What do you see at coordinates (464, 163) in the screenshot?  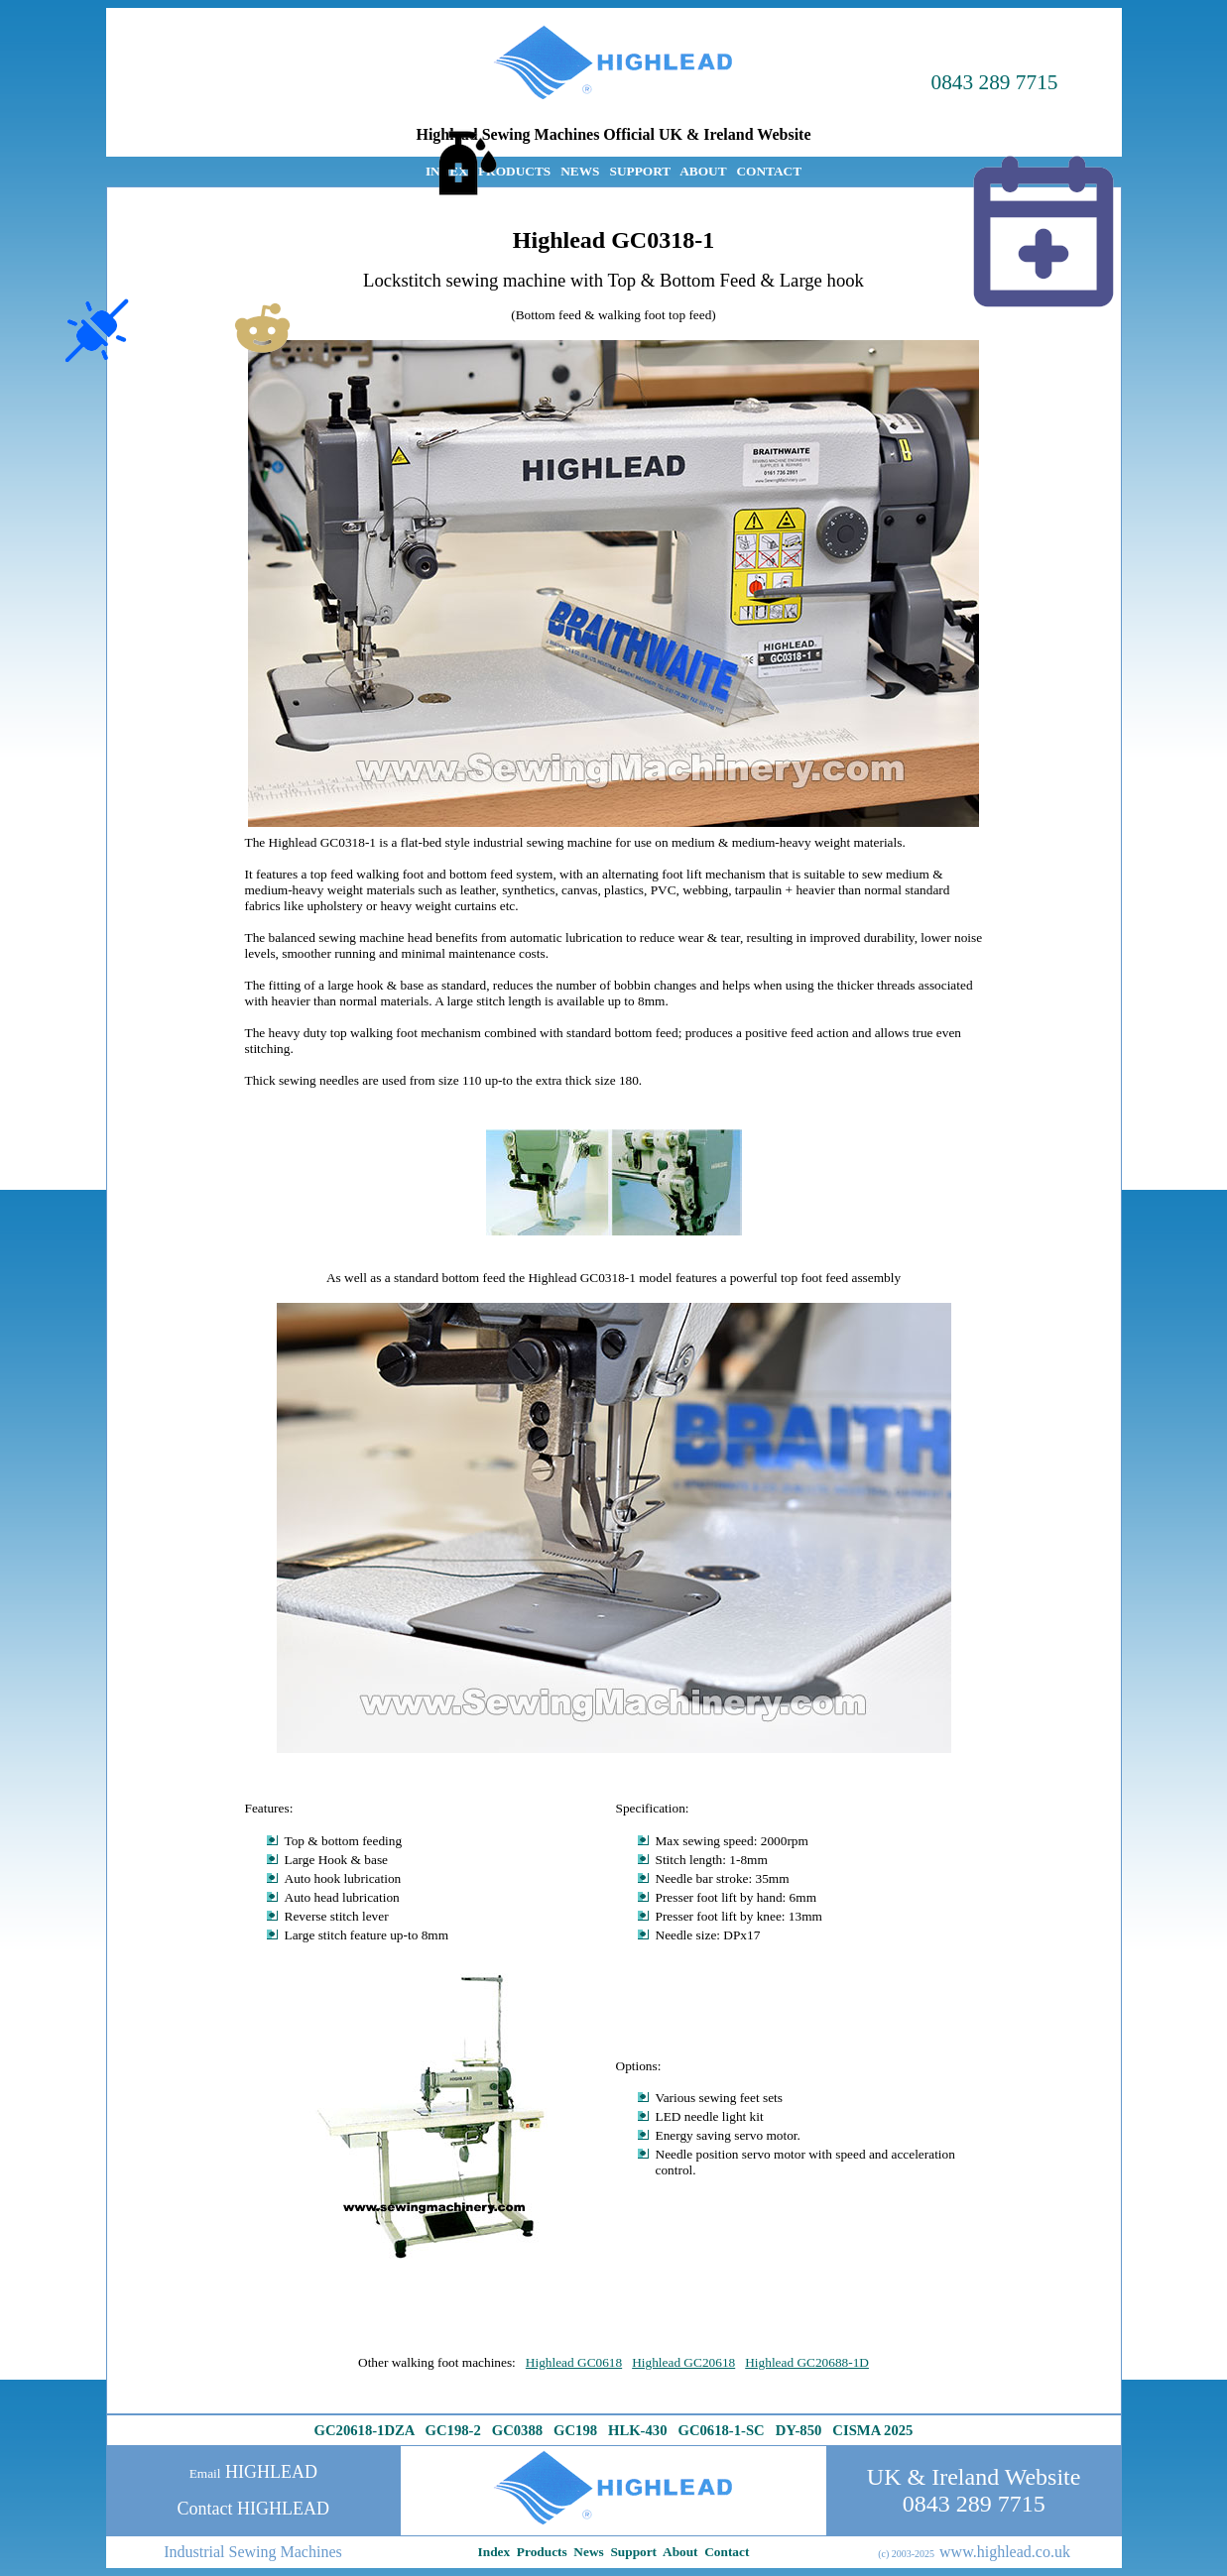 I see `access hand sanitizer station location` at bounding box center [464, 163].